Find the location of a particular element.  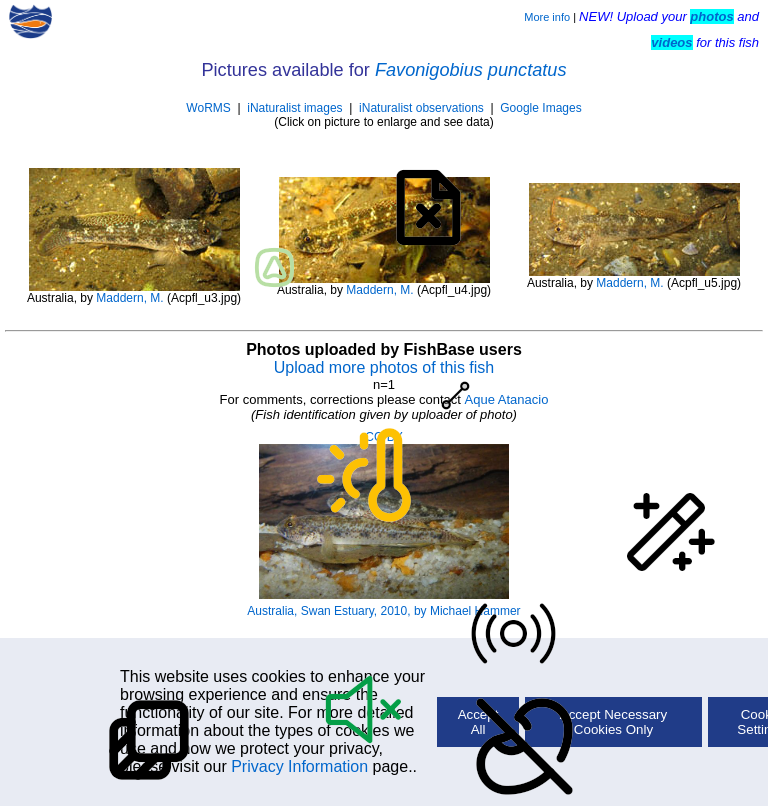

draw a line between two points is located at coordinates (455, 395).